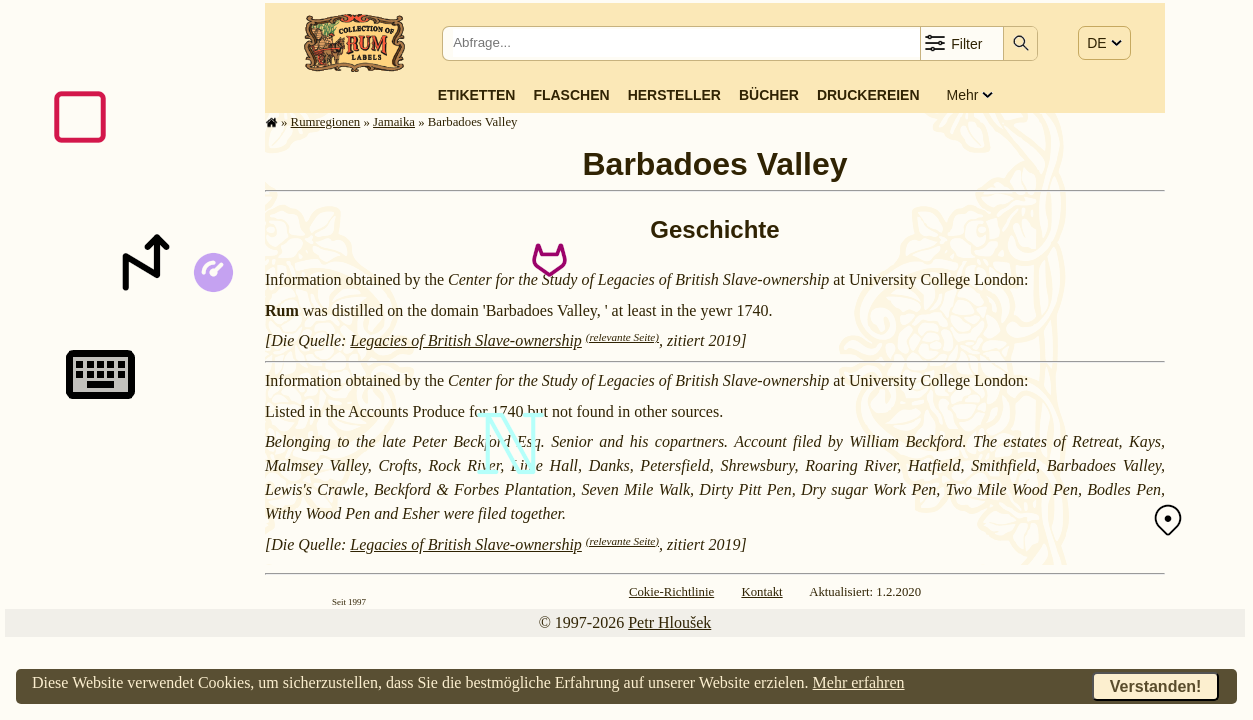 This screenshot has width=1253, height=720. Describe the element at coordinates (80, 117) in the screenshot. I see `unchecked checkbox or selection state` at that location.